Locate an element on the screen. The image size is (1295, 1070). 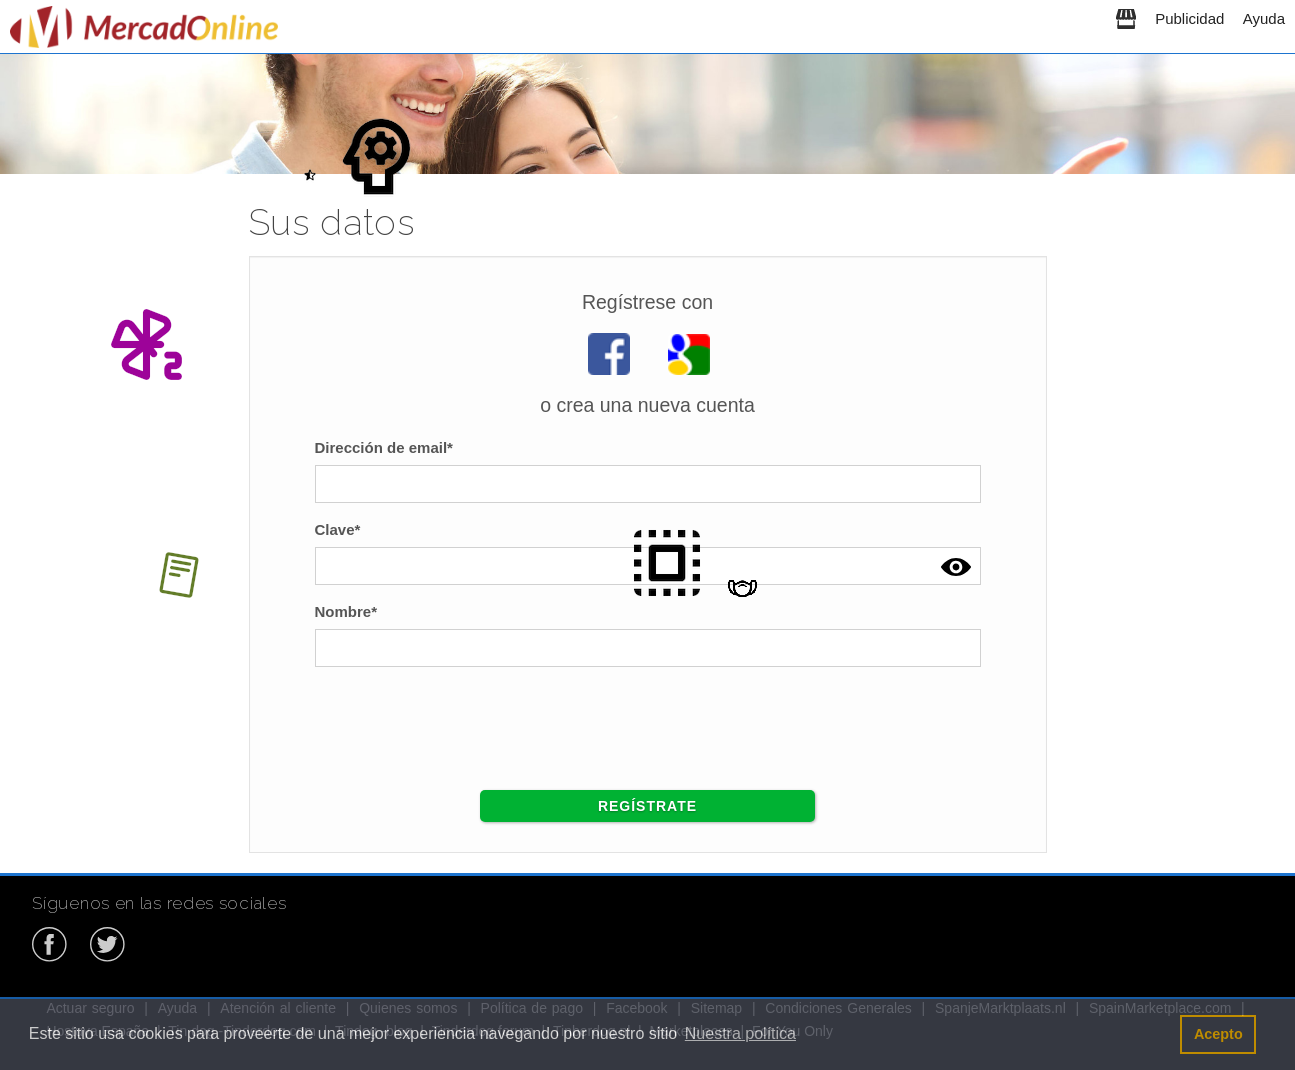
view your resume or CV is located at coordinates (179, 575).